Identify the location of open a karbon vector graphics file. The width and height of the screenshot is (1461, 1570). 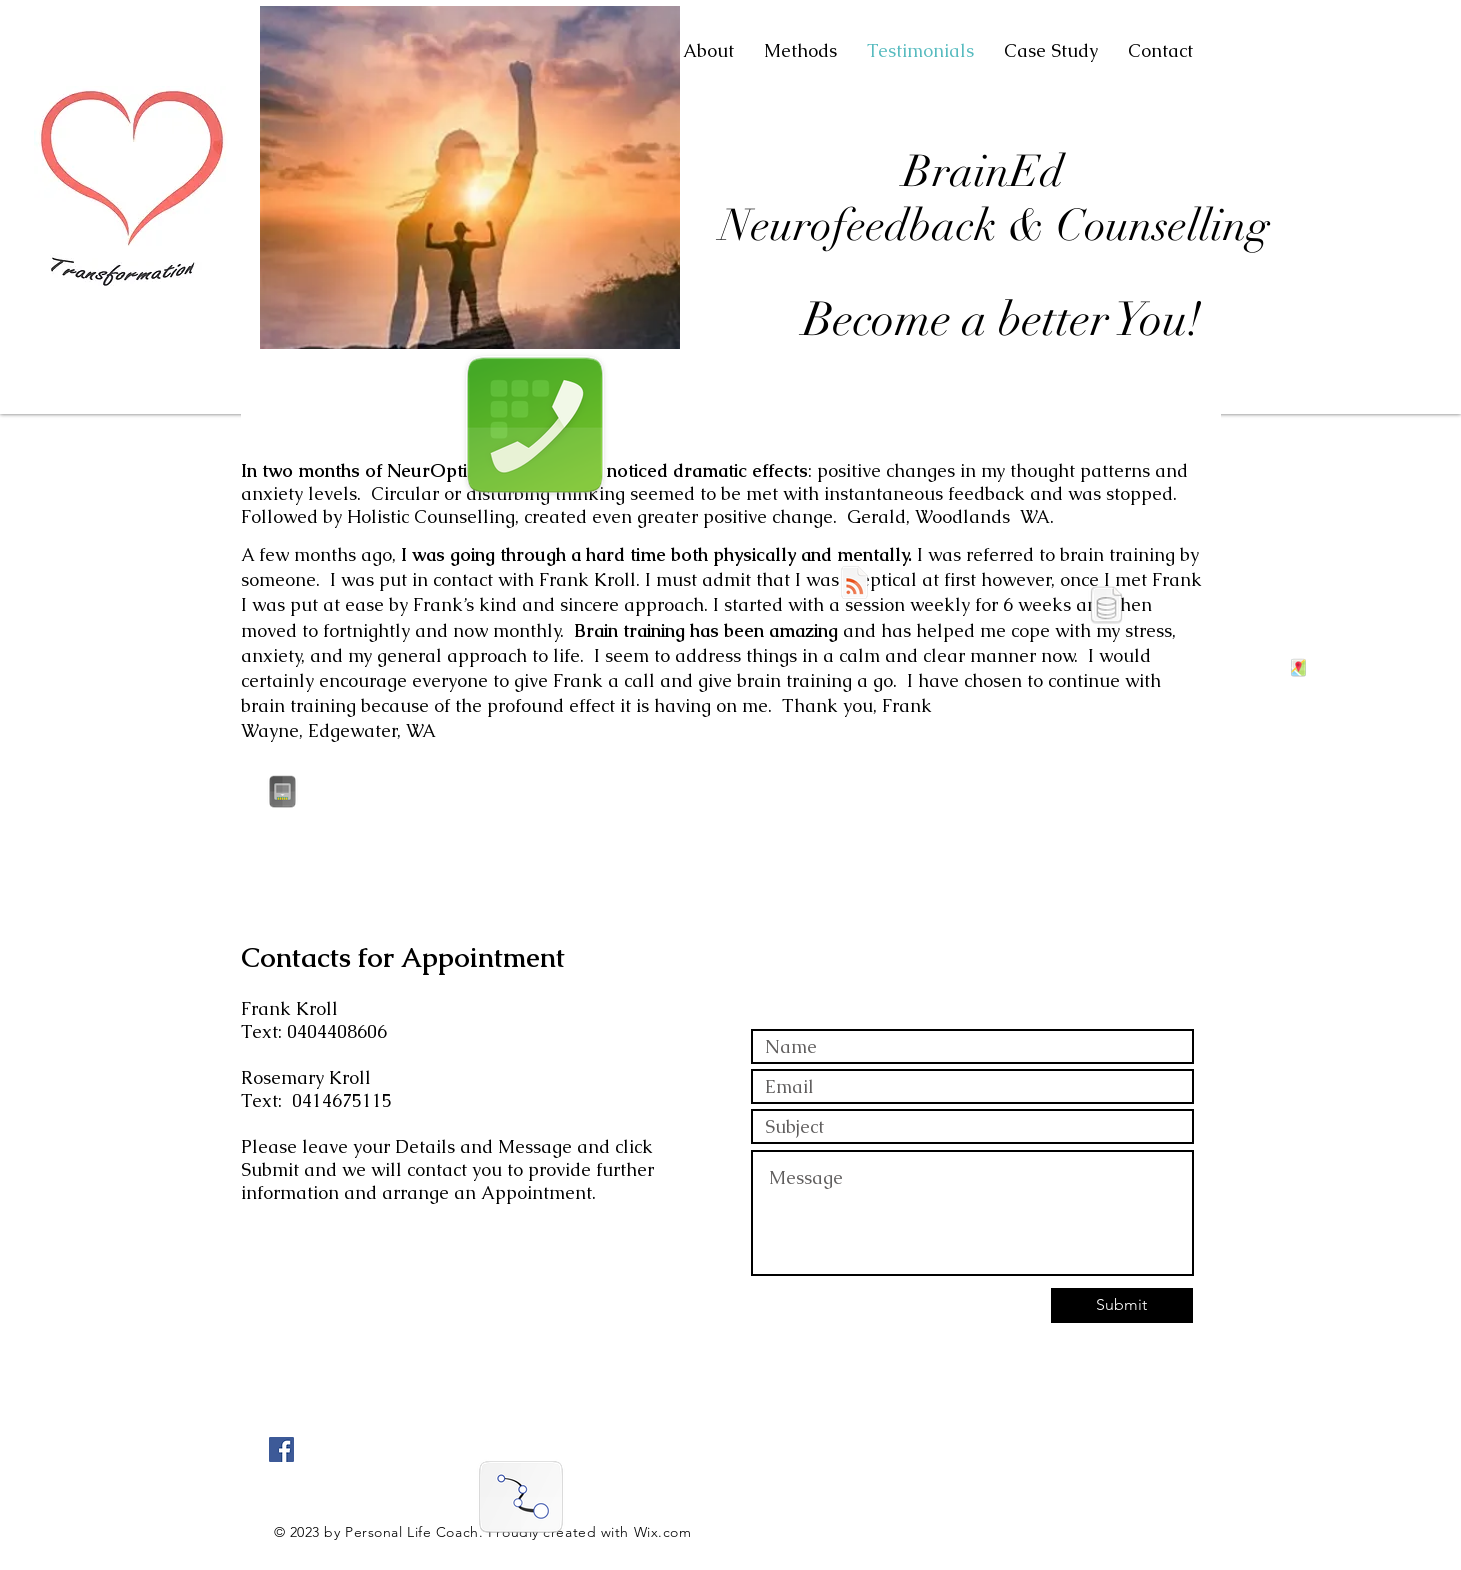
(521, 1494).